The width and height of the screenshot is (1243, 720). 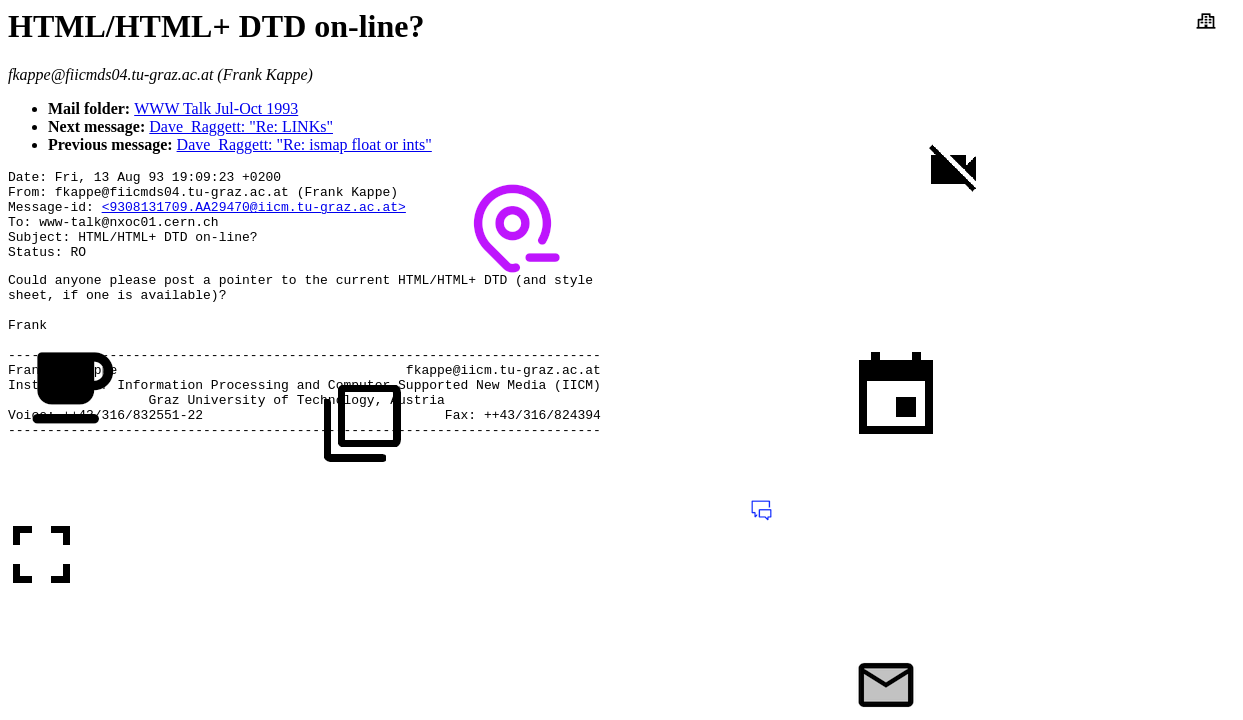 What do you see at coordinates (896, 397) in the screenshot?
I see `add an event to your calendar` at bounding box center [896, 397].